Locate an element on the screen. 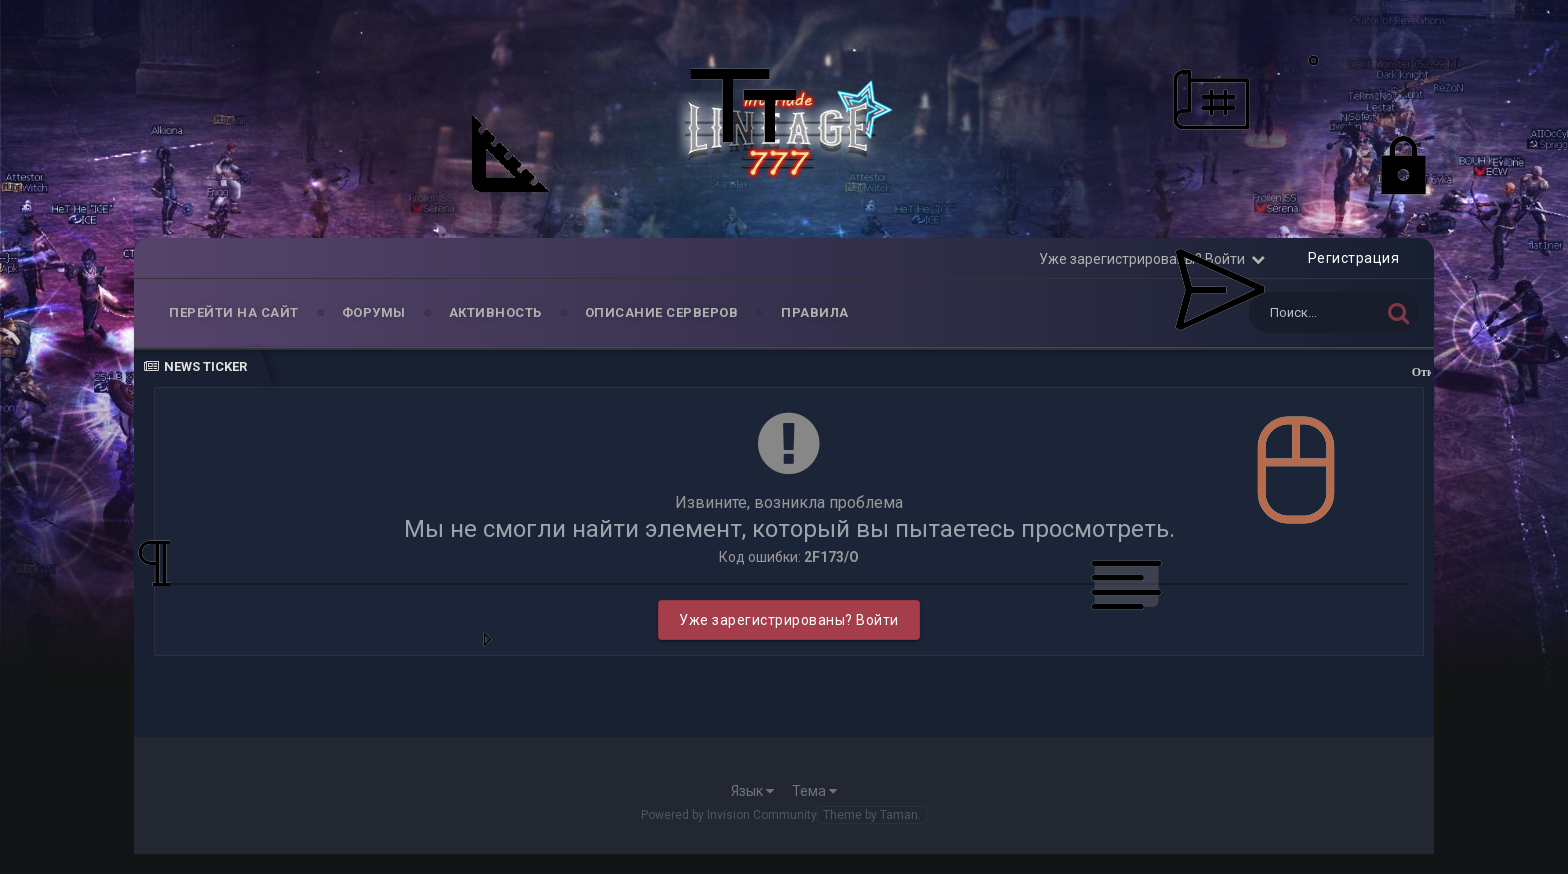 The image size is (1568, 874). navigate to the next item or screen is located at coordinates (486, 639).